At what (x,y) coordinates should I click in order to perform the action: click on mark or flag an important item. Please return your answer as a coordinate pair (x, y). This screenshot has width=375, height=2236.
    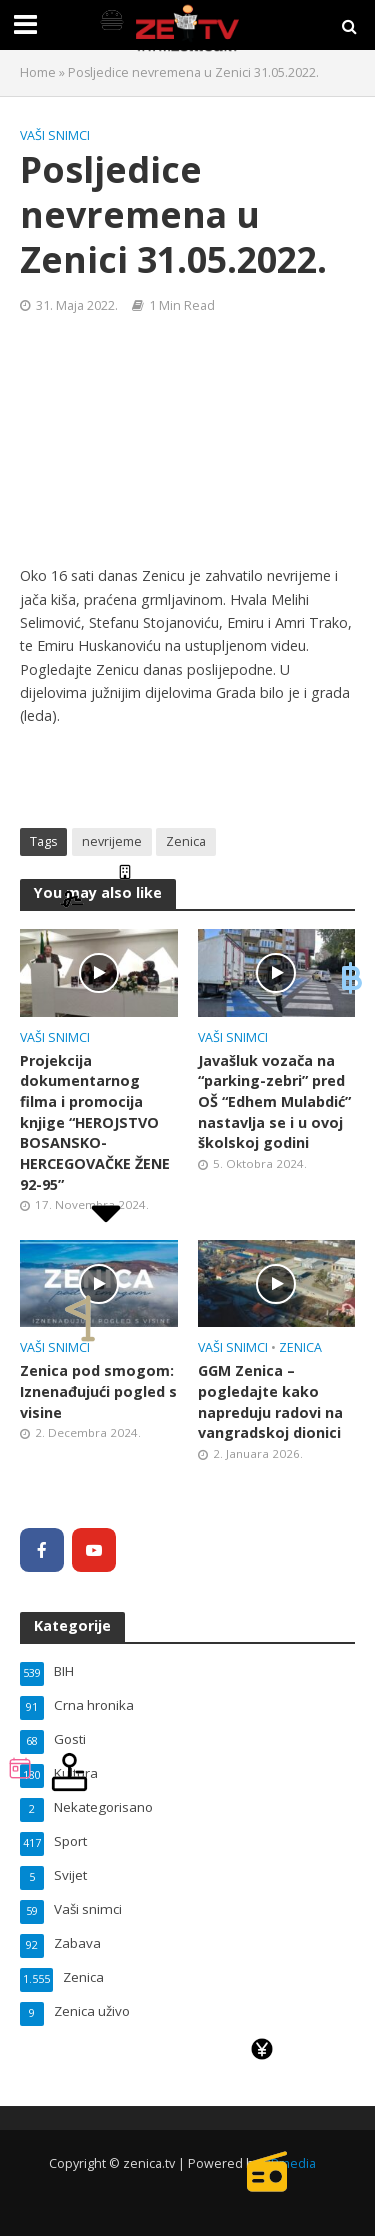
    Looking at the image, I should click on (83, 1318).